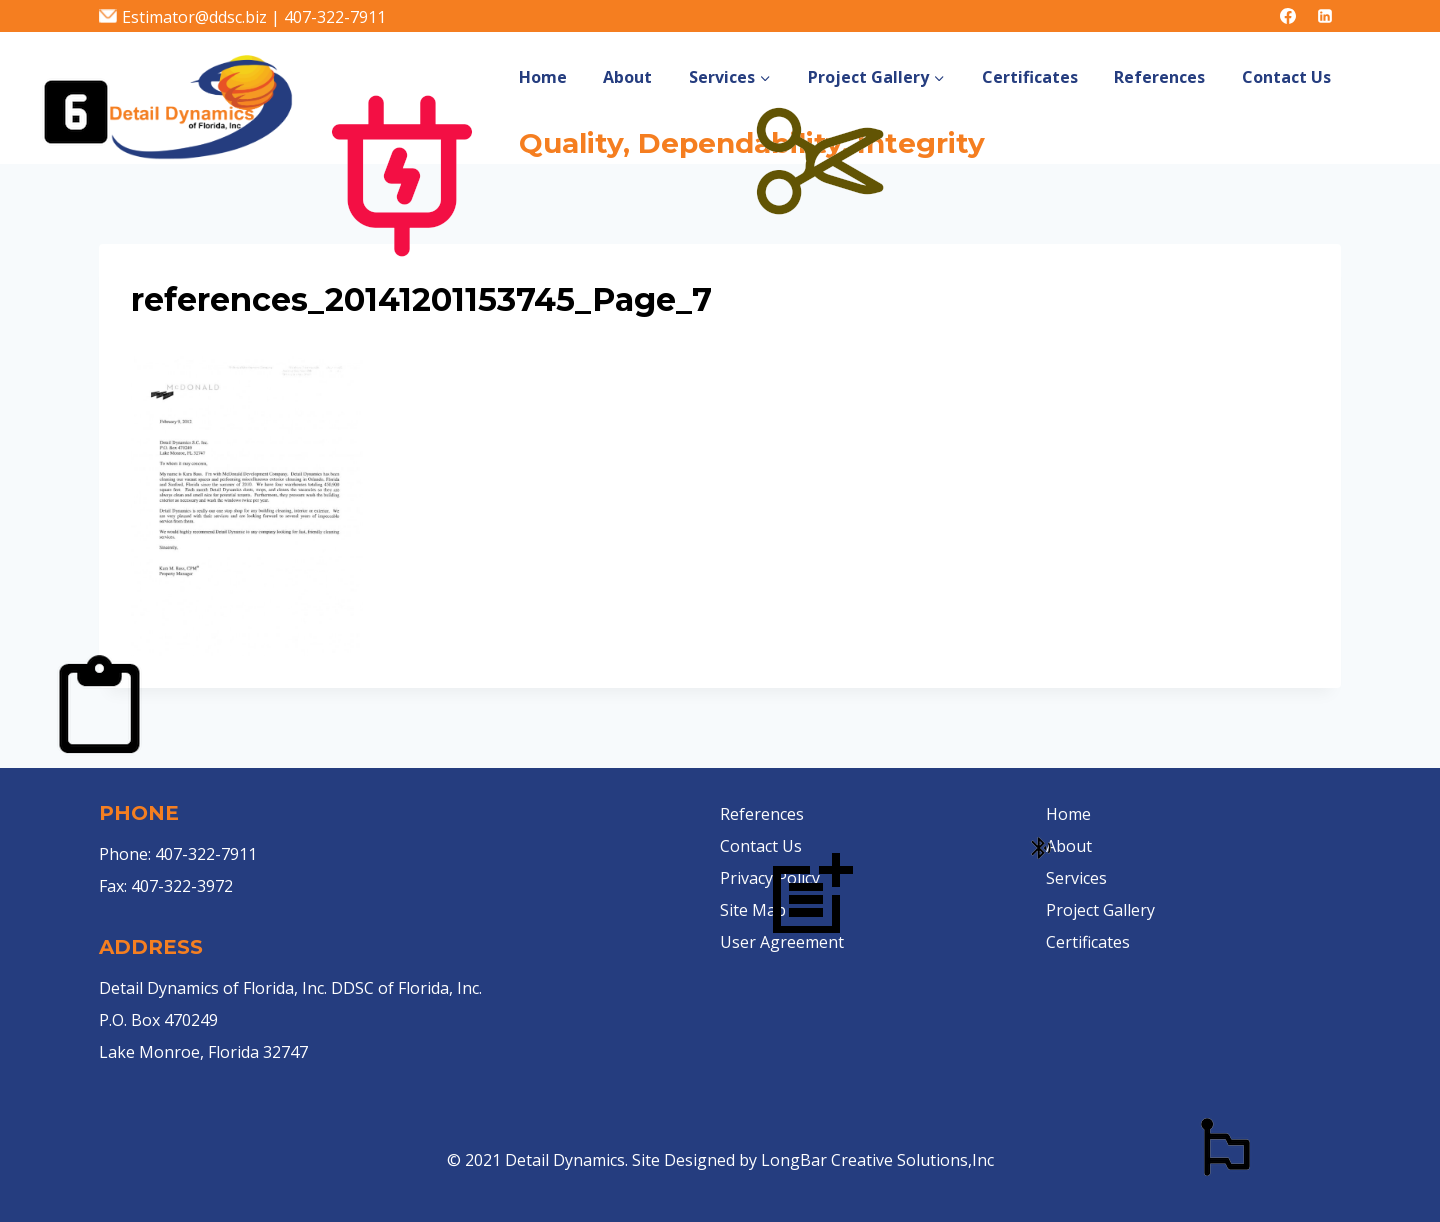 The height and width of the screenshot is (1222, 1440). What do you see at coordinates (819, 161) in the screenshot?
I see `cut selected content` at bounding box center [819, 161].